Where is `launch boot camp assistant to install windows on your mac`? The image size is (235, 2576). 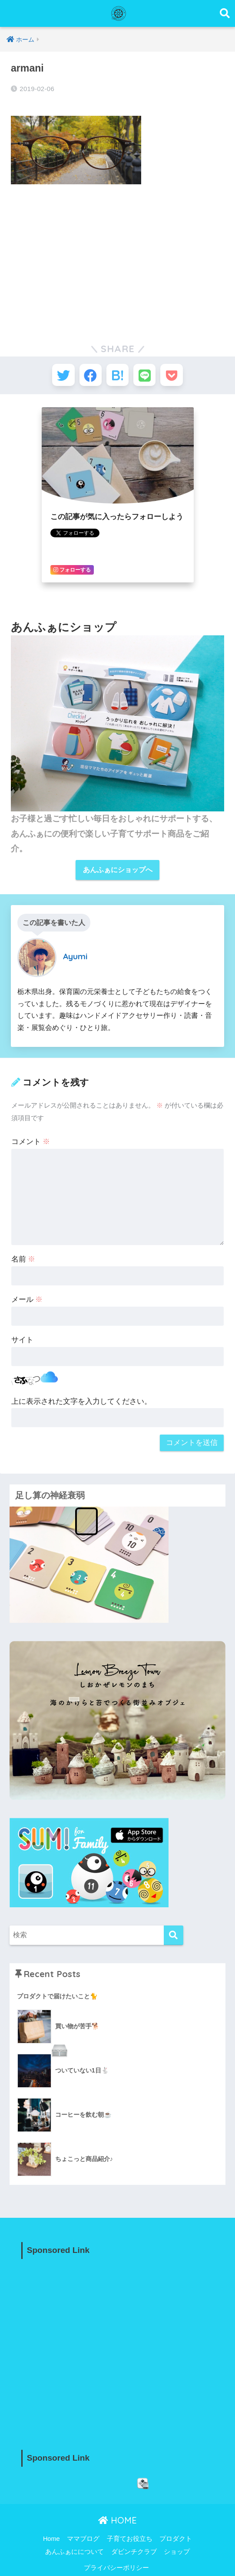 launch boot camp assistant to install windows on your mac is located at coordinates (142, 2483).